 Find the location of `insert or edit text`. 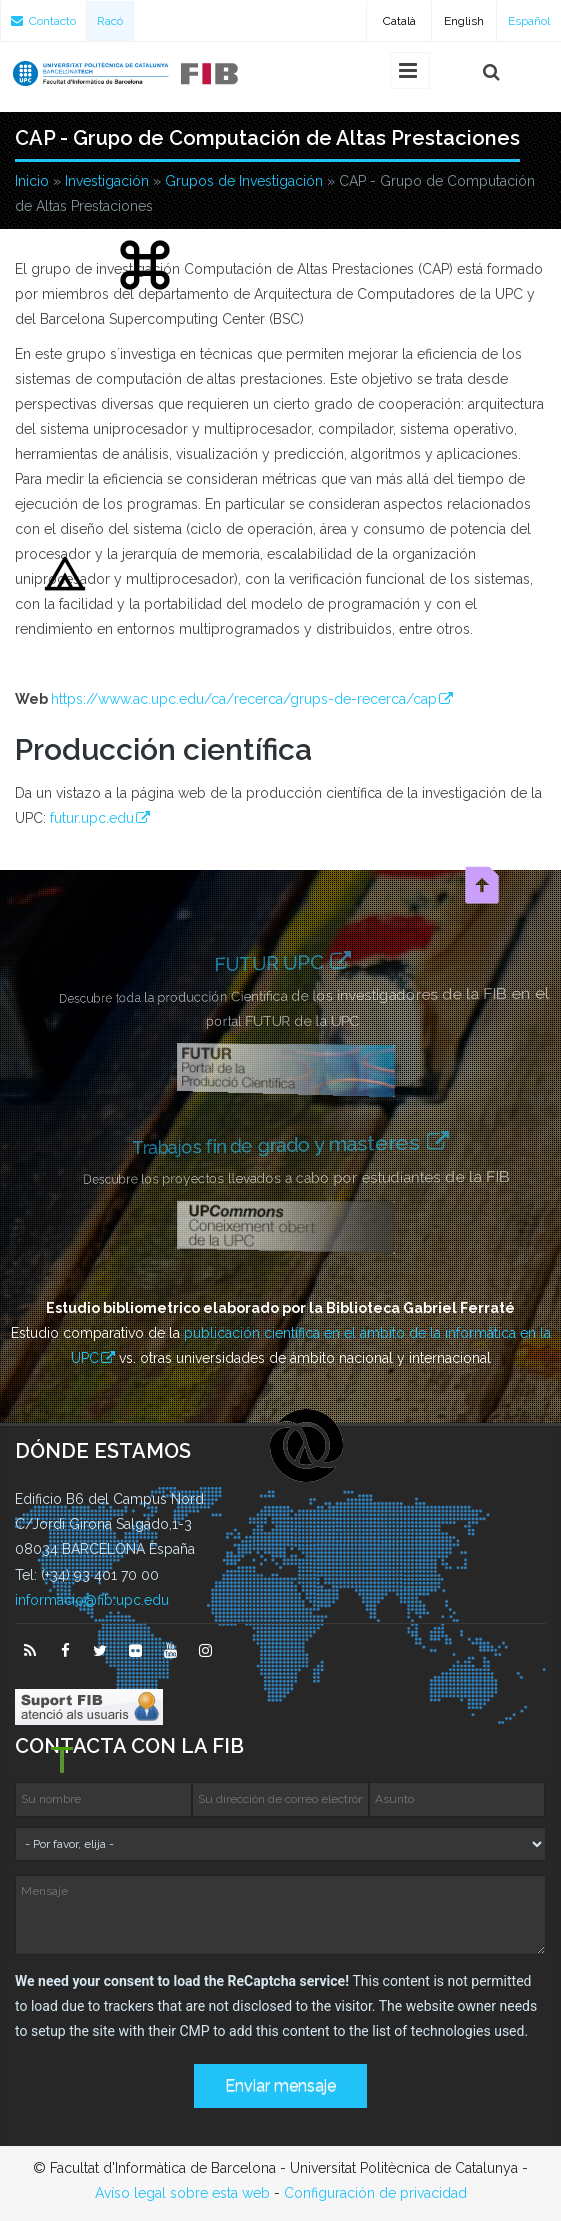

insert or edit text is located at coordinates (62, 1759).